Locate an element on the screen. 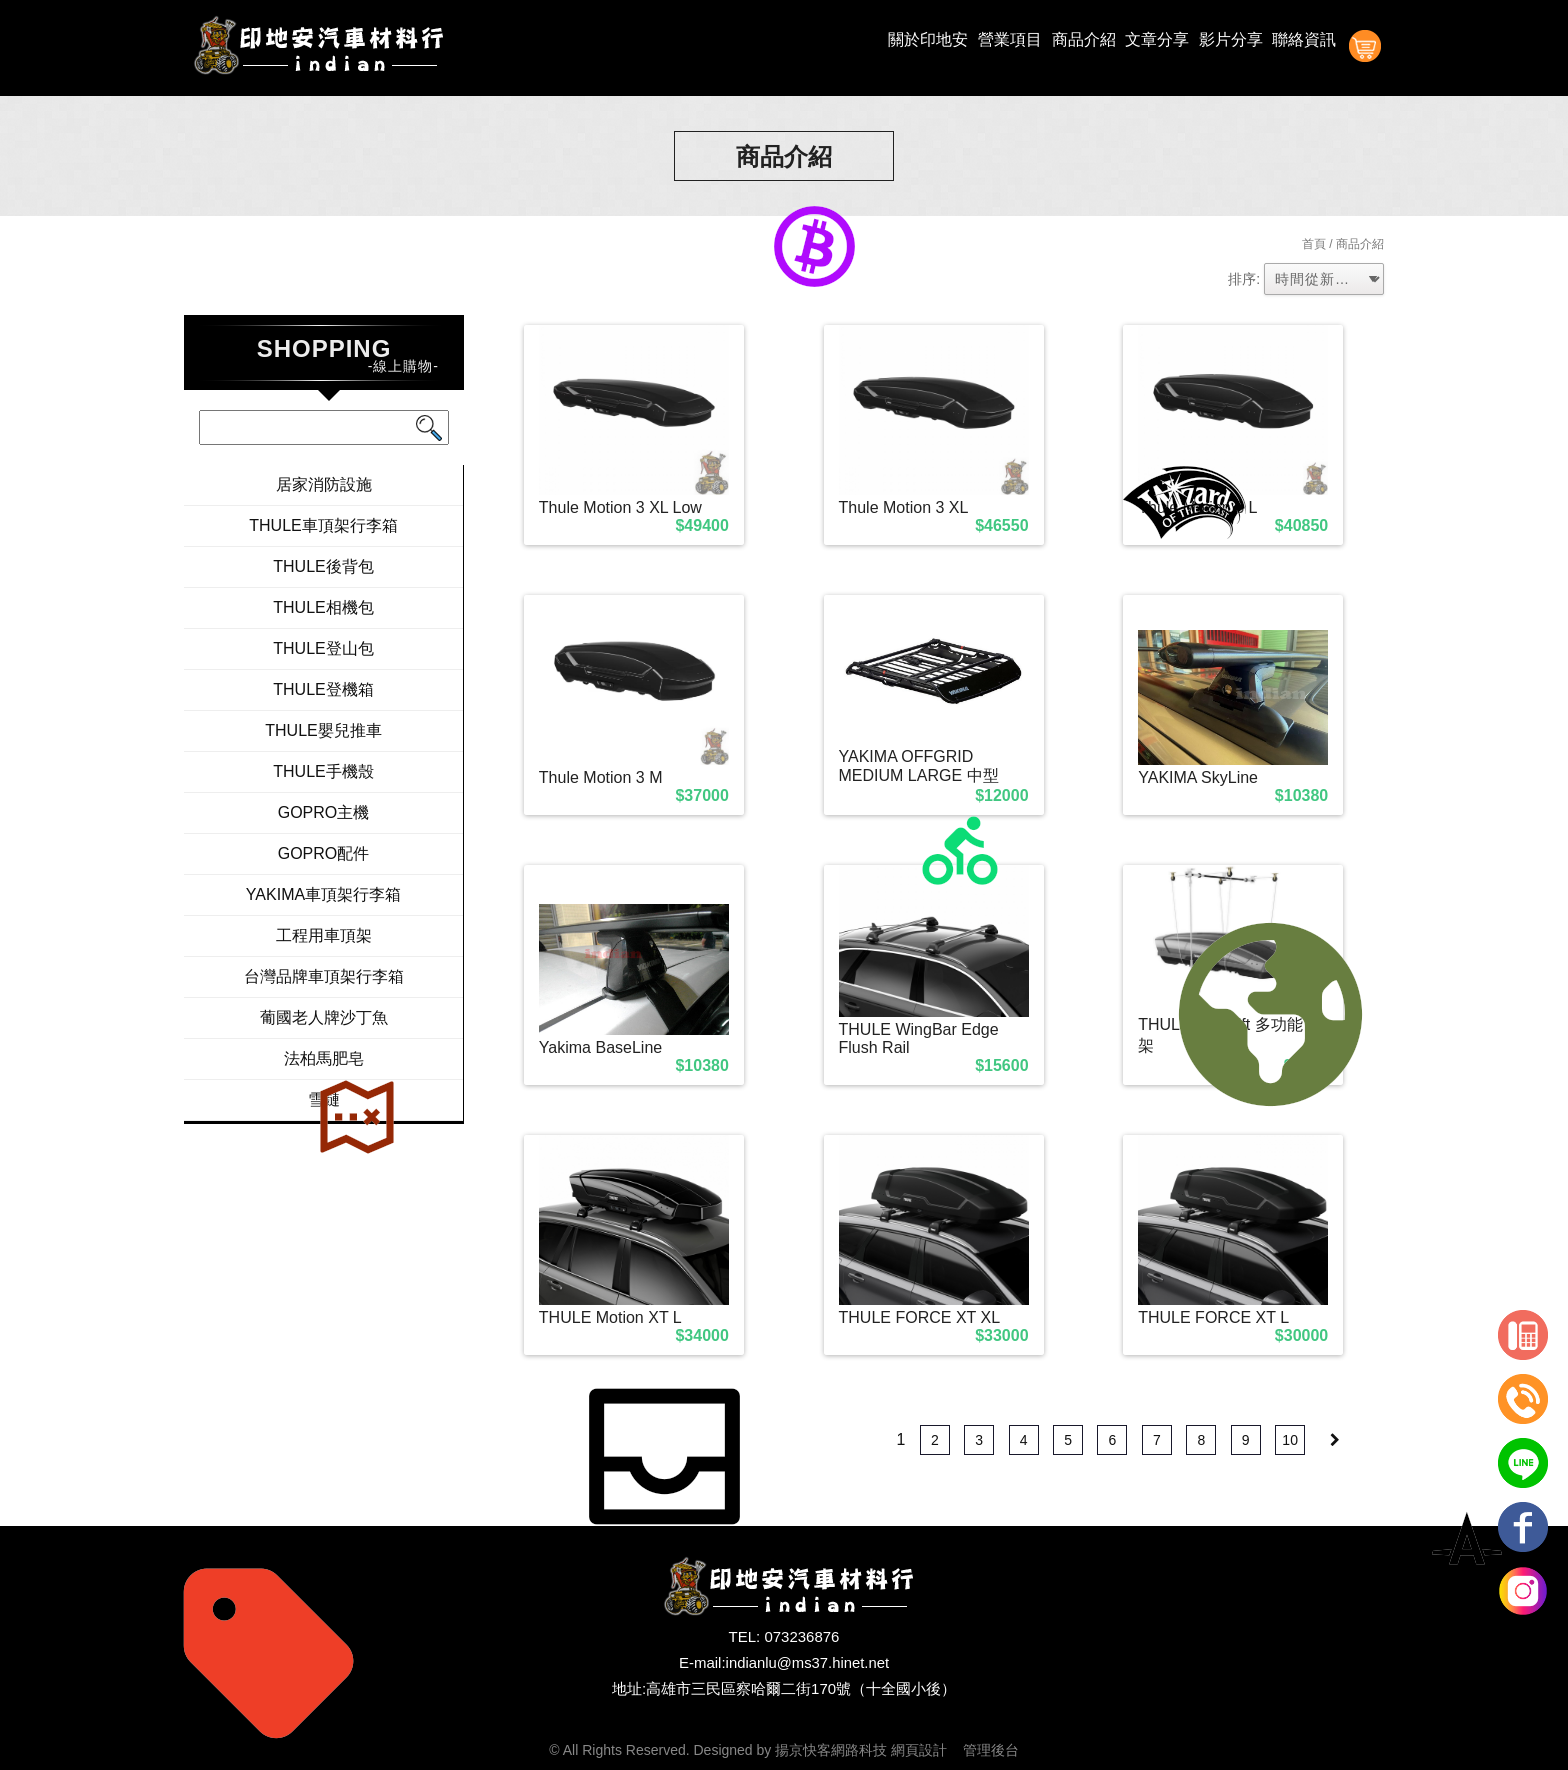  view your inbox is located at coordinates (664, 1456).